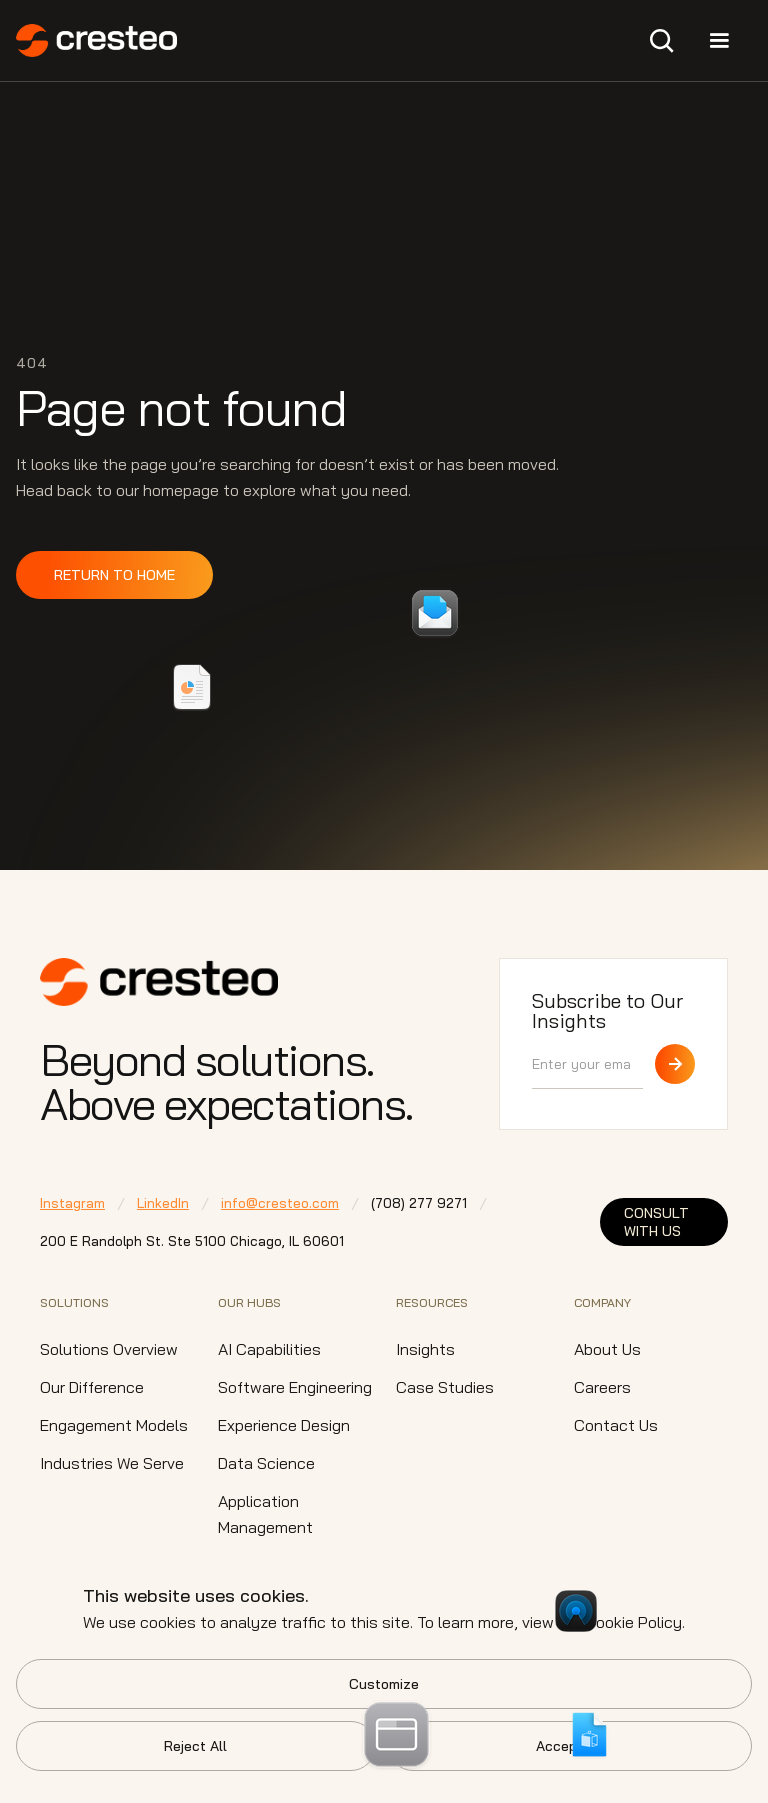 This screenshot has width=768, height=1803. Describe the element at coordinates (576, 1611) in the screenshot. I see `open airdrop to share files wirelessly` at that location.